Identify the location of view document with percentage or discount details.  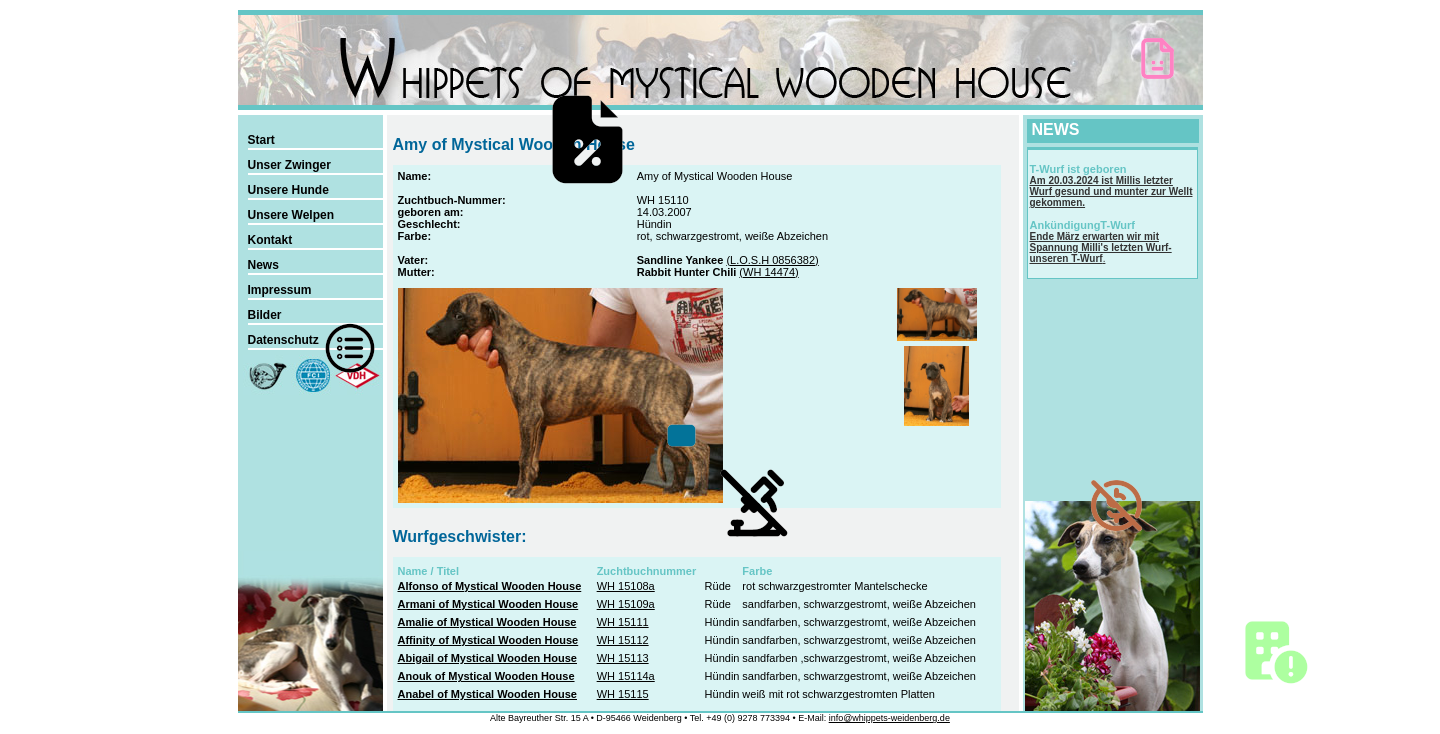
(587, 139).